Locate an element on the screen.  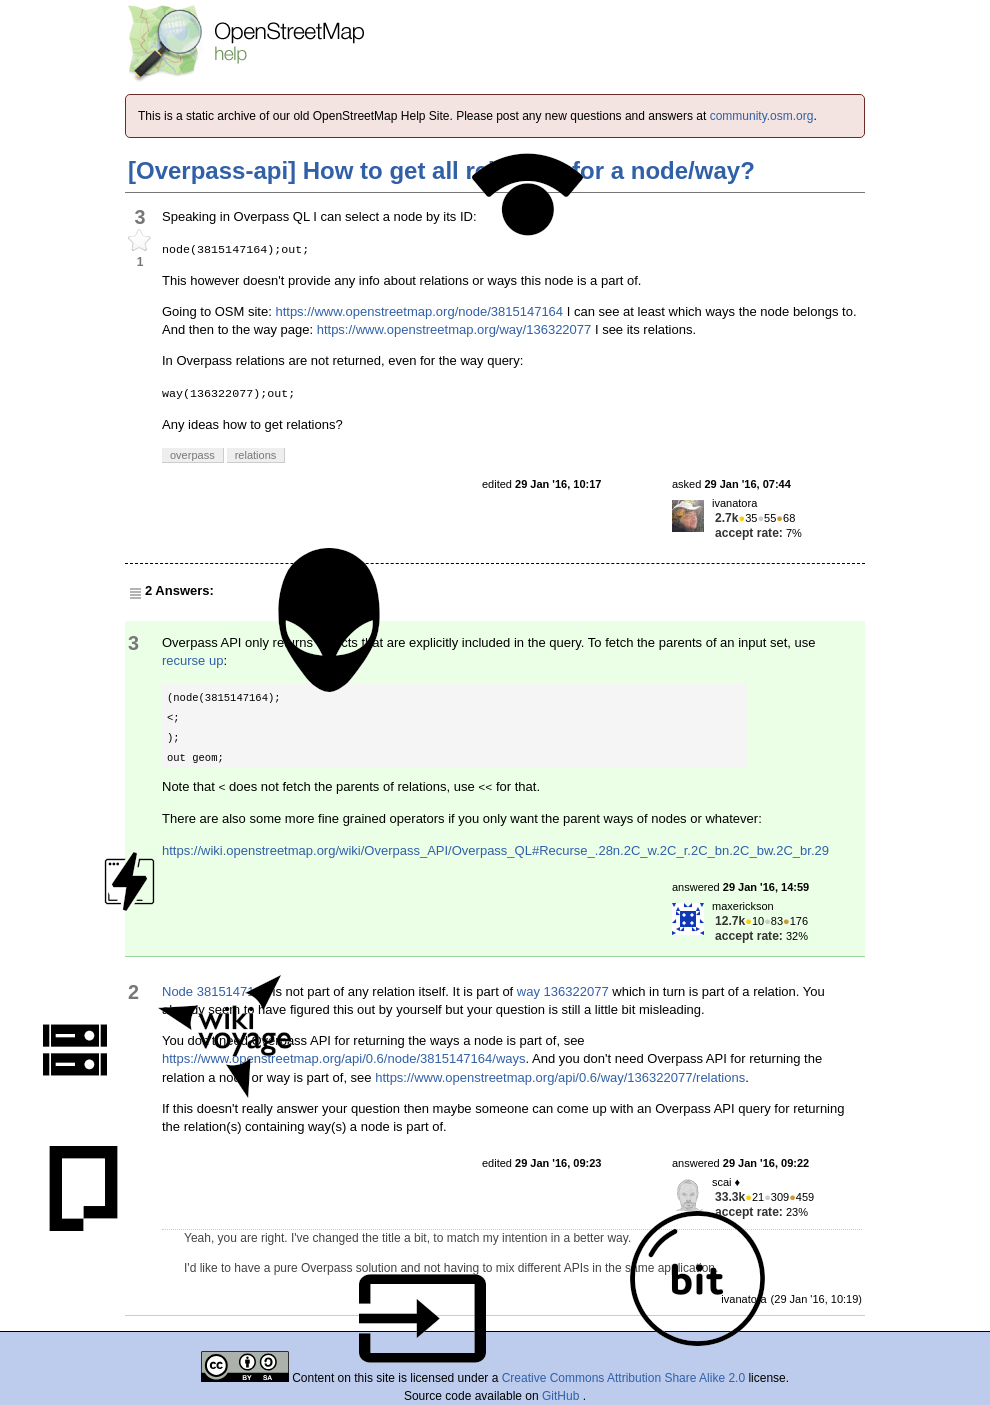
google cloud storage service logo is located at coordinates (75, 1050).